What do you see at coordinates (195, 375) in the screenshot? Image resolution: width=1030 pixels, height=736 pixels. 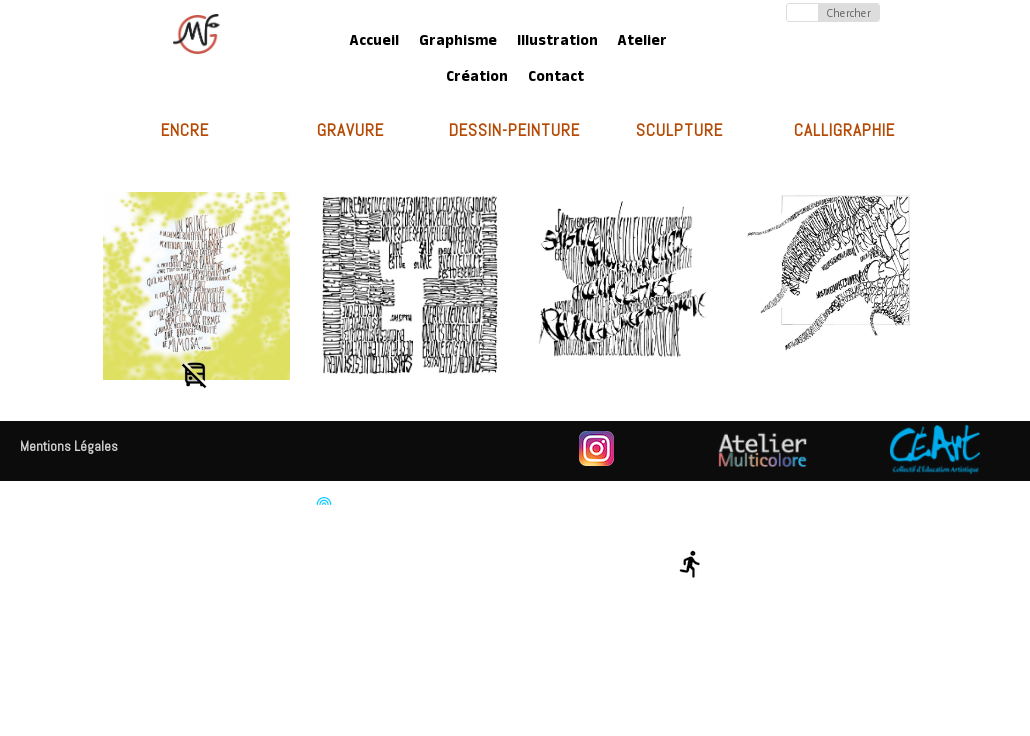 I see `indicates transfers are not available at this stop` at bounding box center [195, 375].